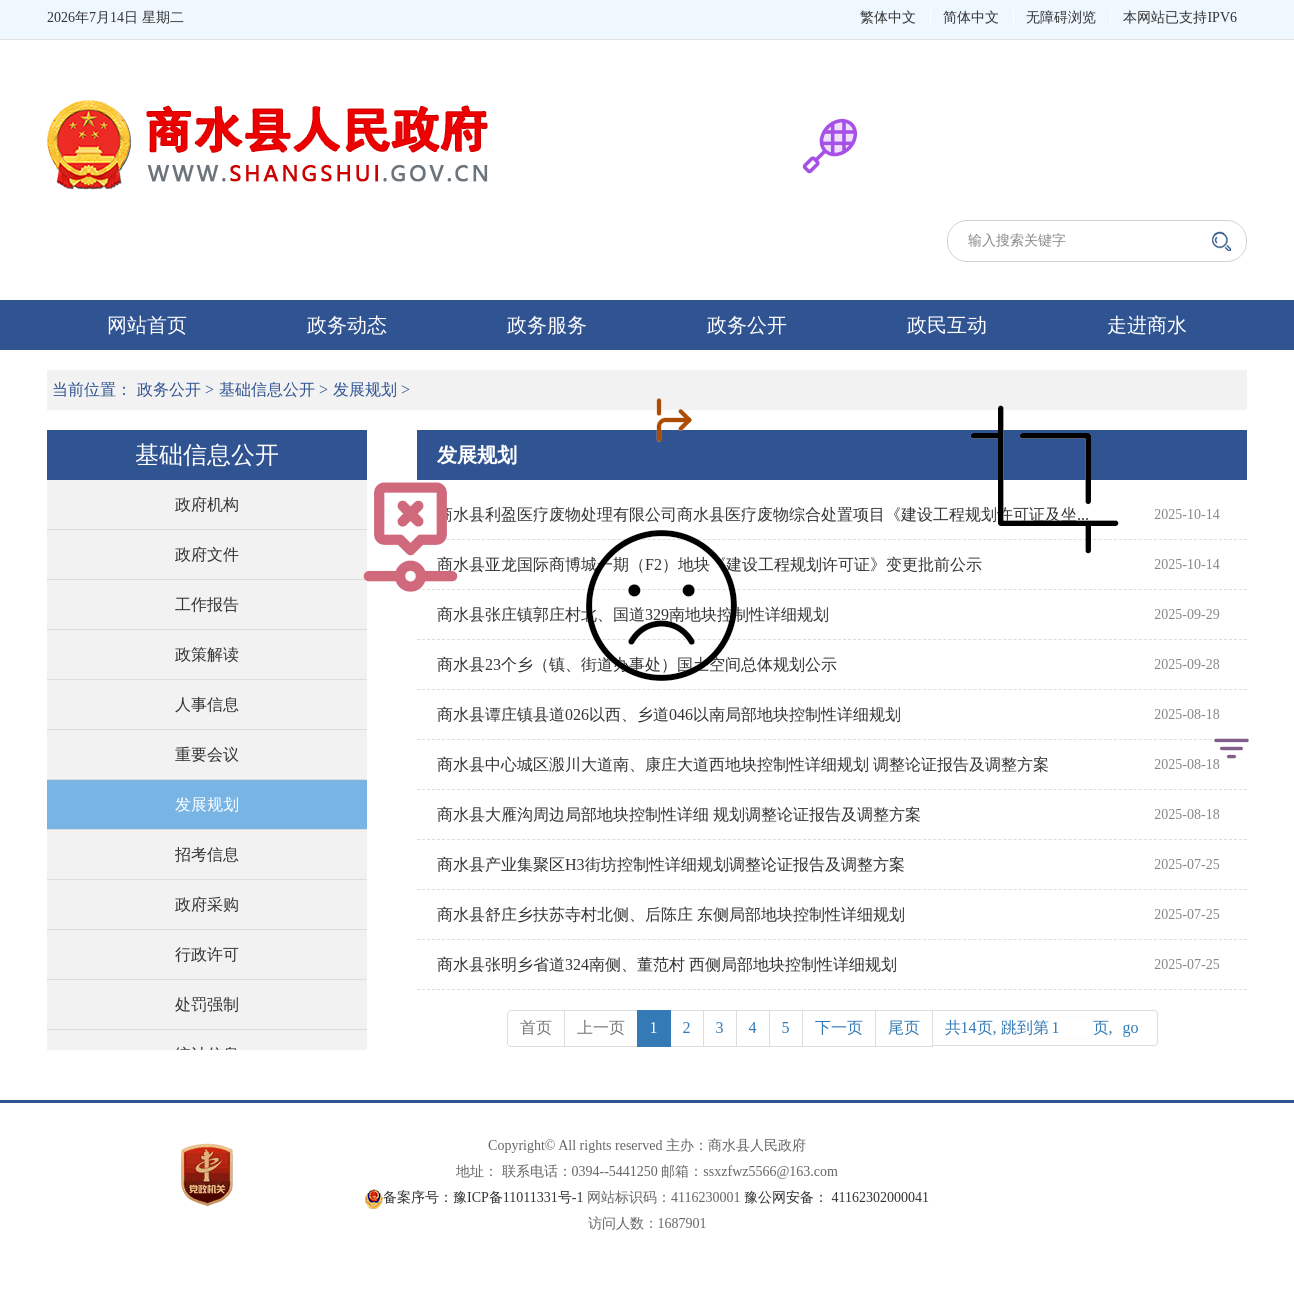  What do you see at coordinates (1044, 479) in the screenshot?
I see `crop an image` at bounding box center [1044, 479].